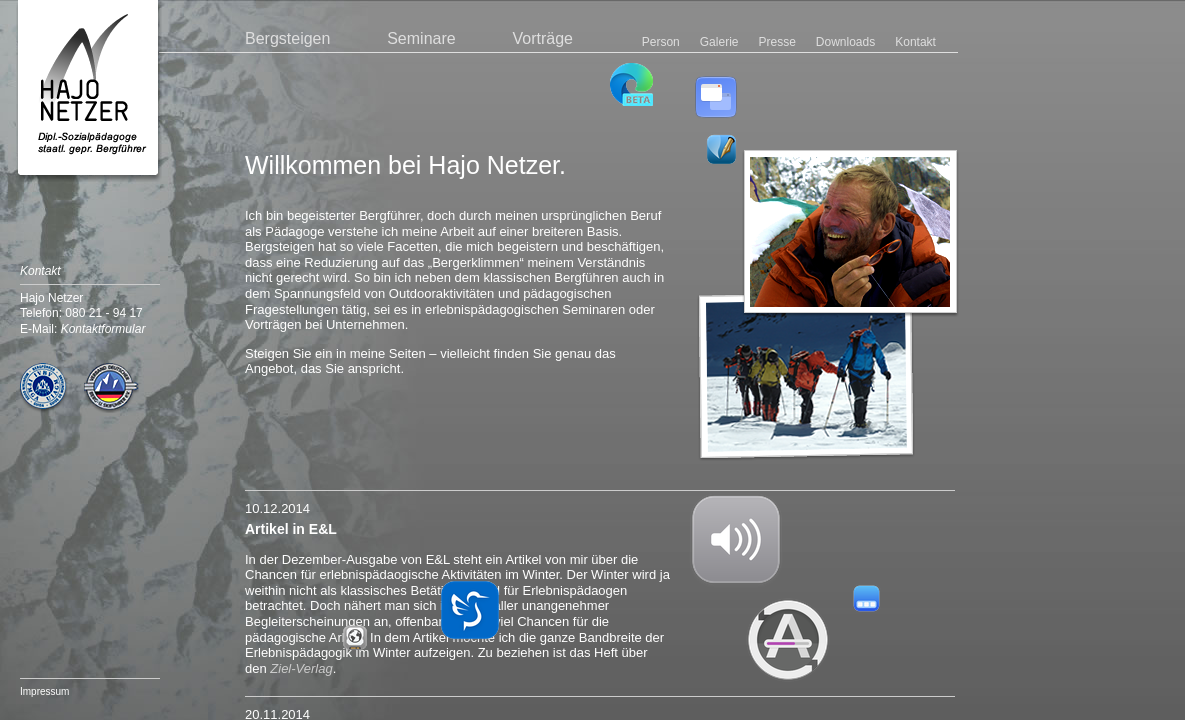 The image size is (1185, 720). I want to click on configure iSCSI network storage settings, so click(355, 638).